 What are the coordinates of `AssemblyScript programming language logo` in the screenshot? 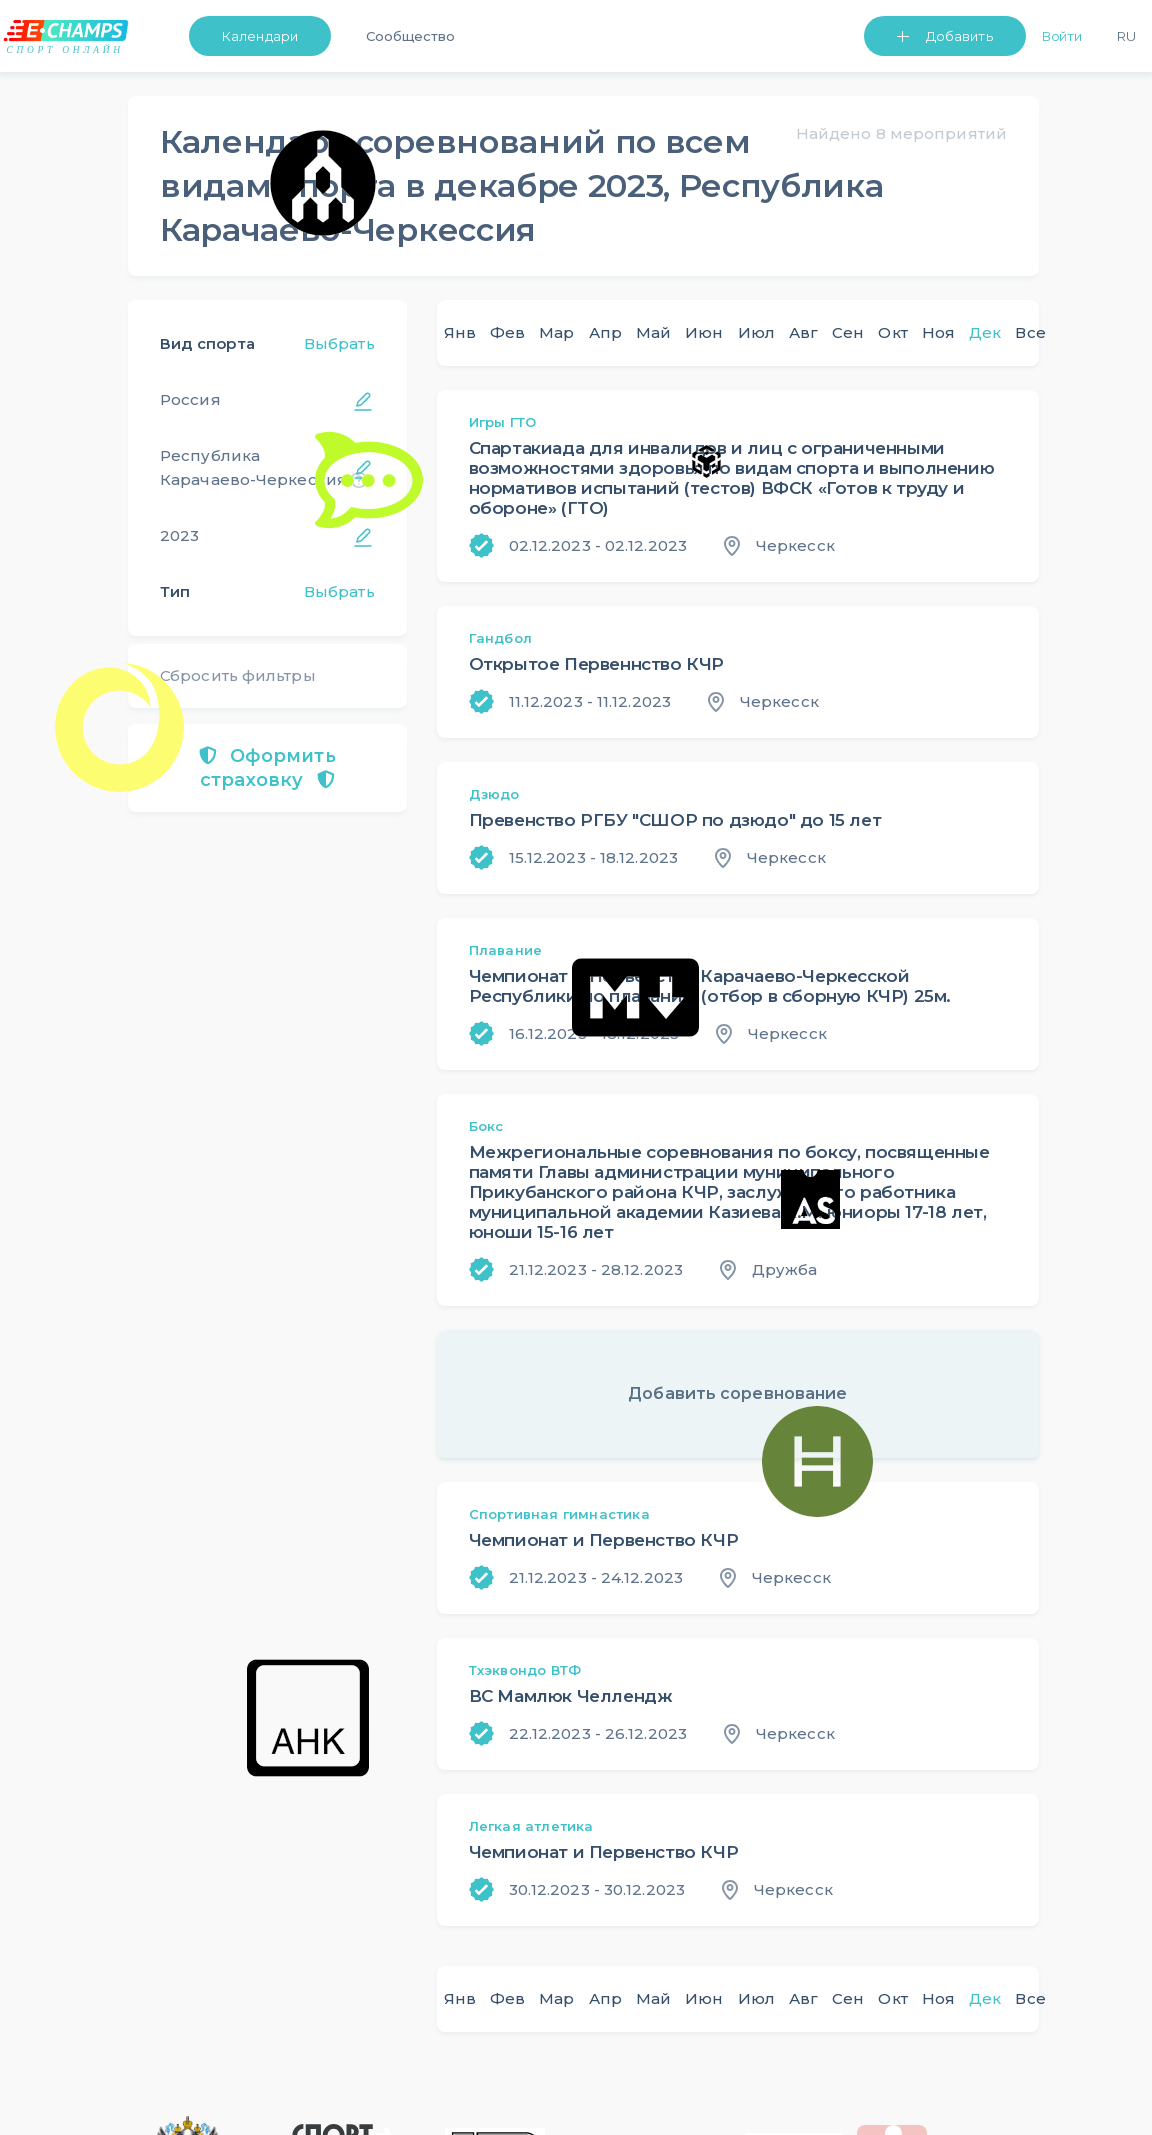 It's located at (810, 1199).